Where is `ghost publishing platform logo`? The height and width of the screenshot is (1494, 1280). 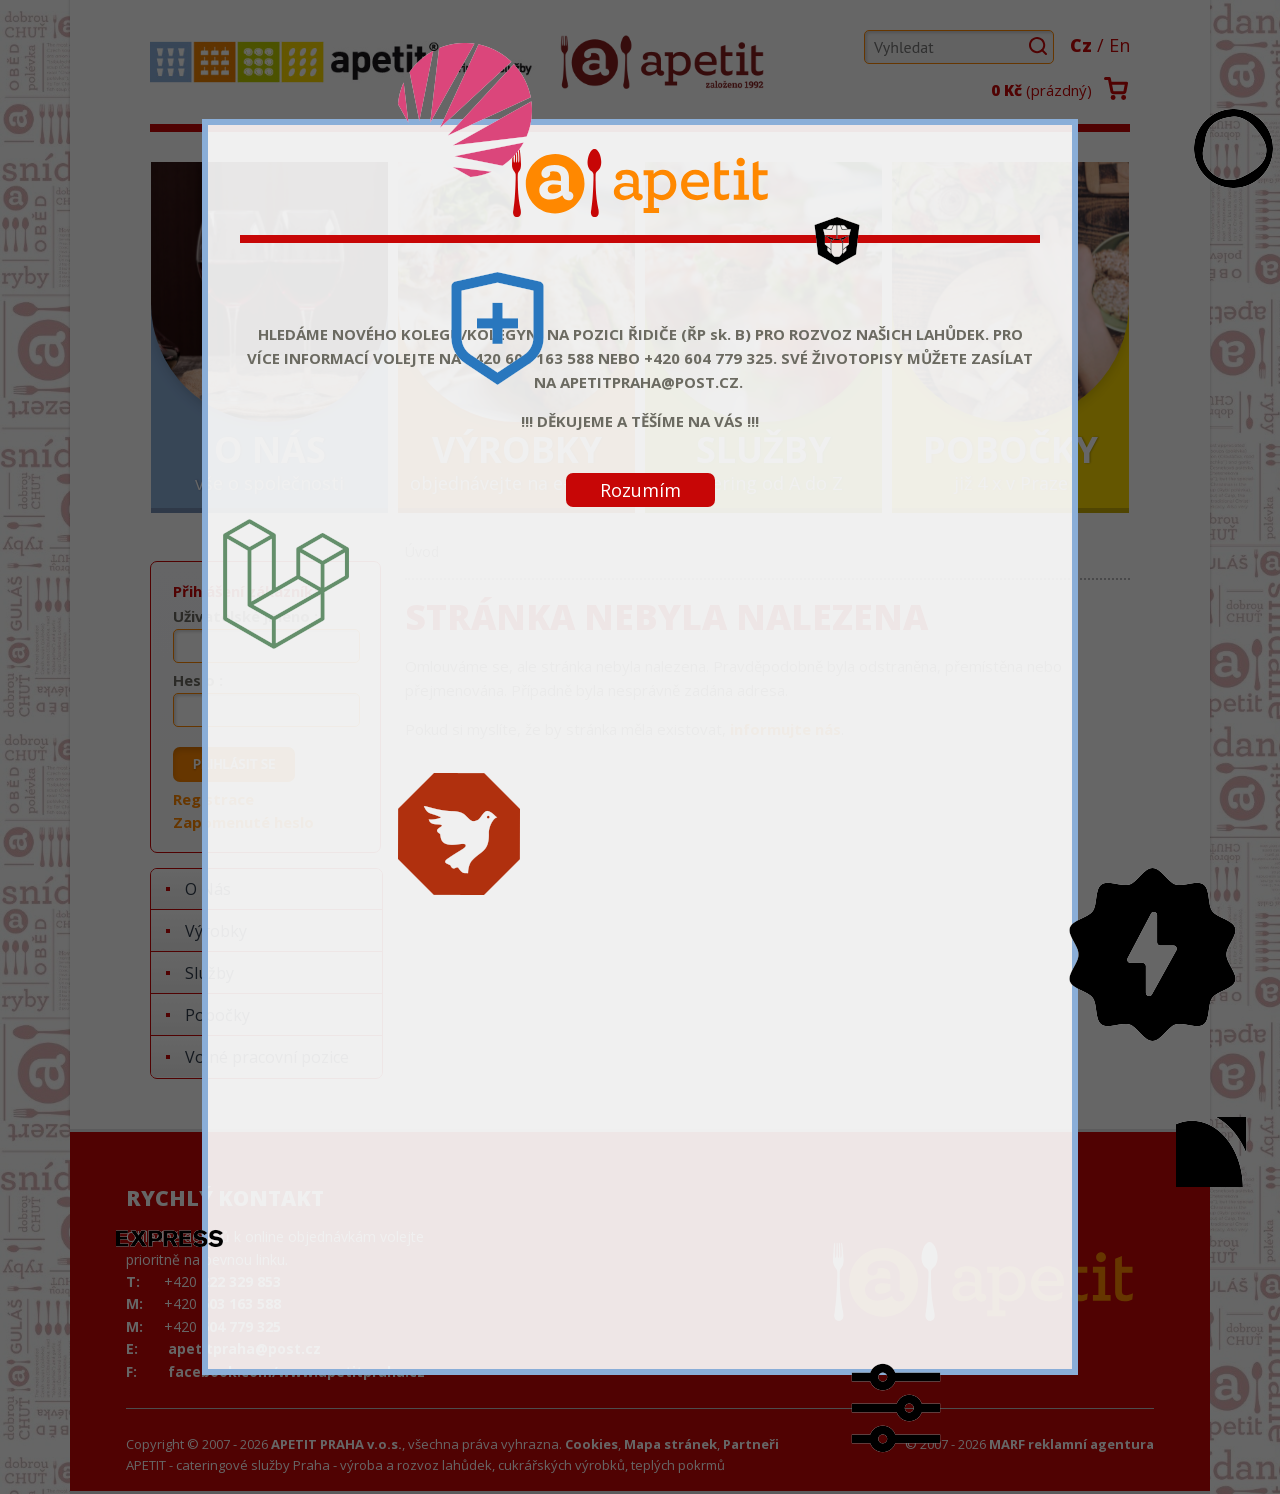 ghost publishing platform logo is located at coordinates (1233, 148).